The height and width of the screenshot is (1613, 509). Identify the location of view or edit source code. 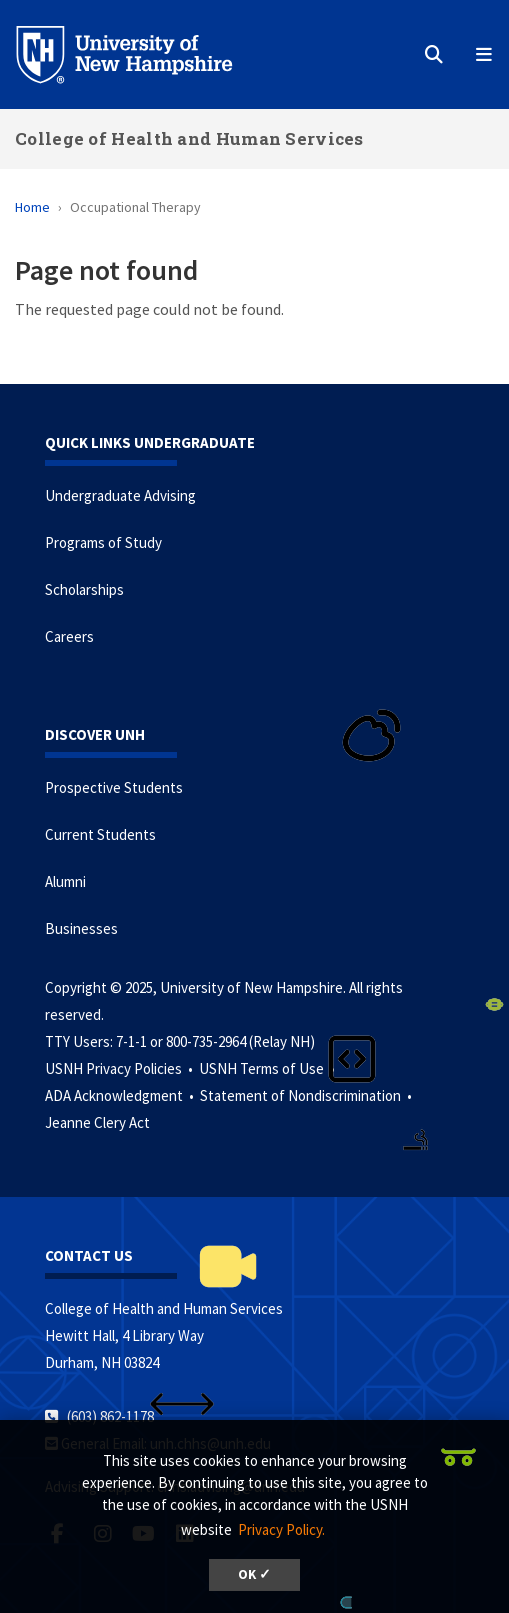
(352, 1059).